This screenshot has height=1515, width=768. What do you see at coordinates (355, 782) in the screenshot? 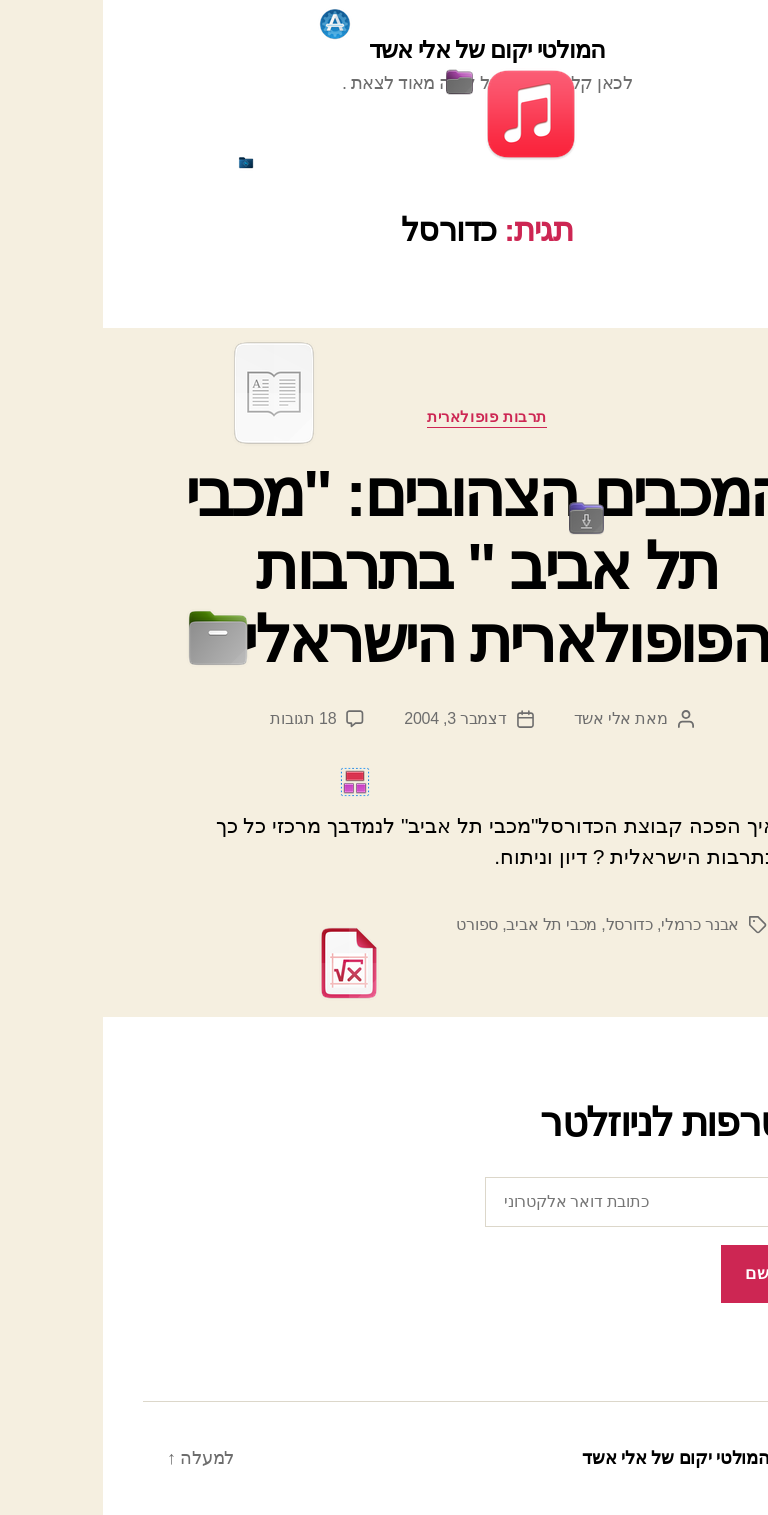
I see `select all items in the current view` at bounding box center [355, 782].